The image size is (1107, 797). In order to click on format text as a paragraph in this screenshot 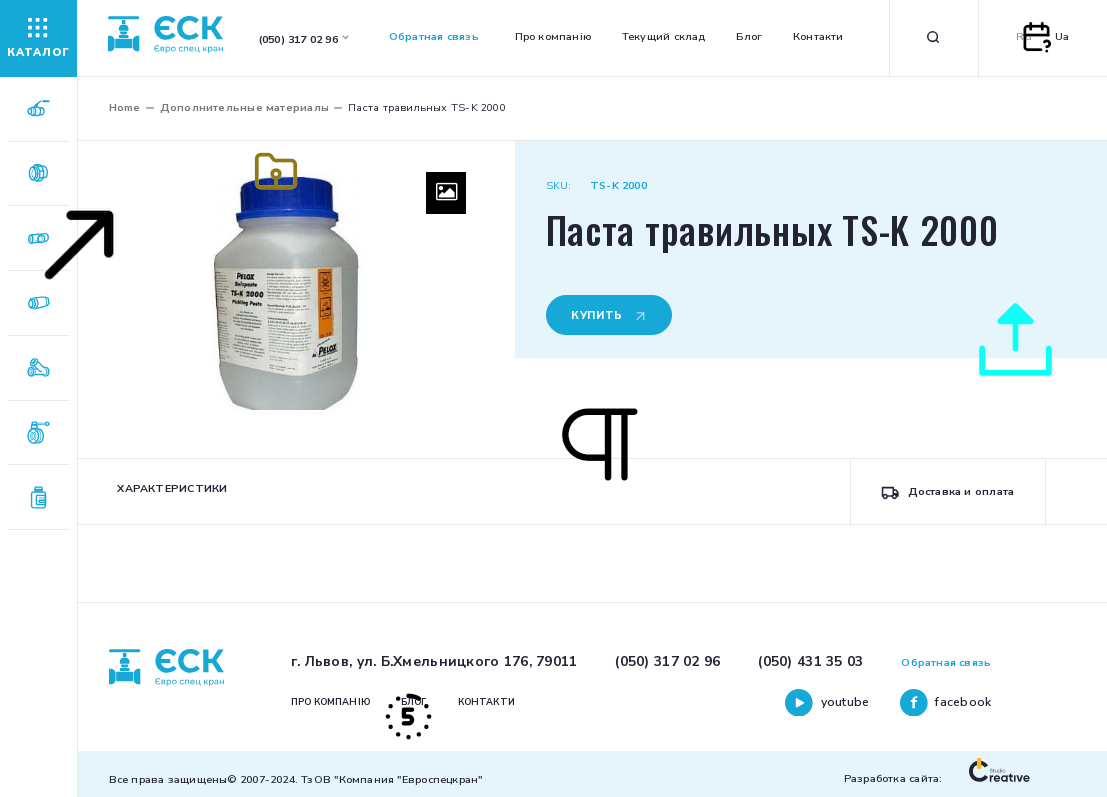, I will do `click(601, 444)`.